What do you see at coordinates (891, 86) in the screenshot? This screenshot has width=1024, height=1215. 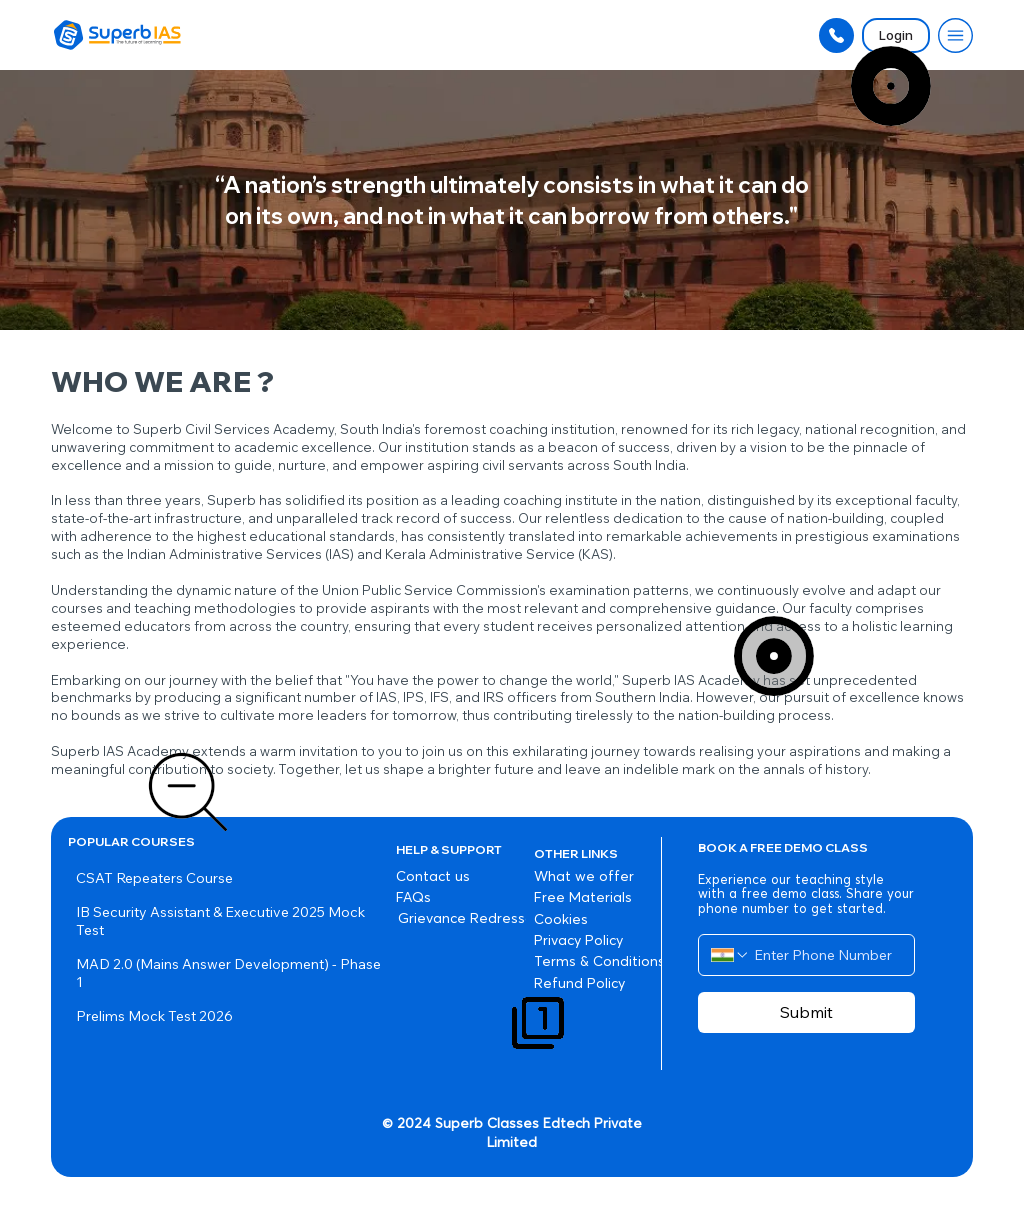 I see `access your music library or albums` at bounding box center [891, 86].